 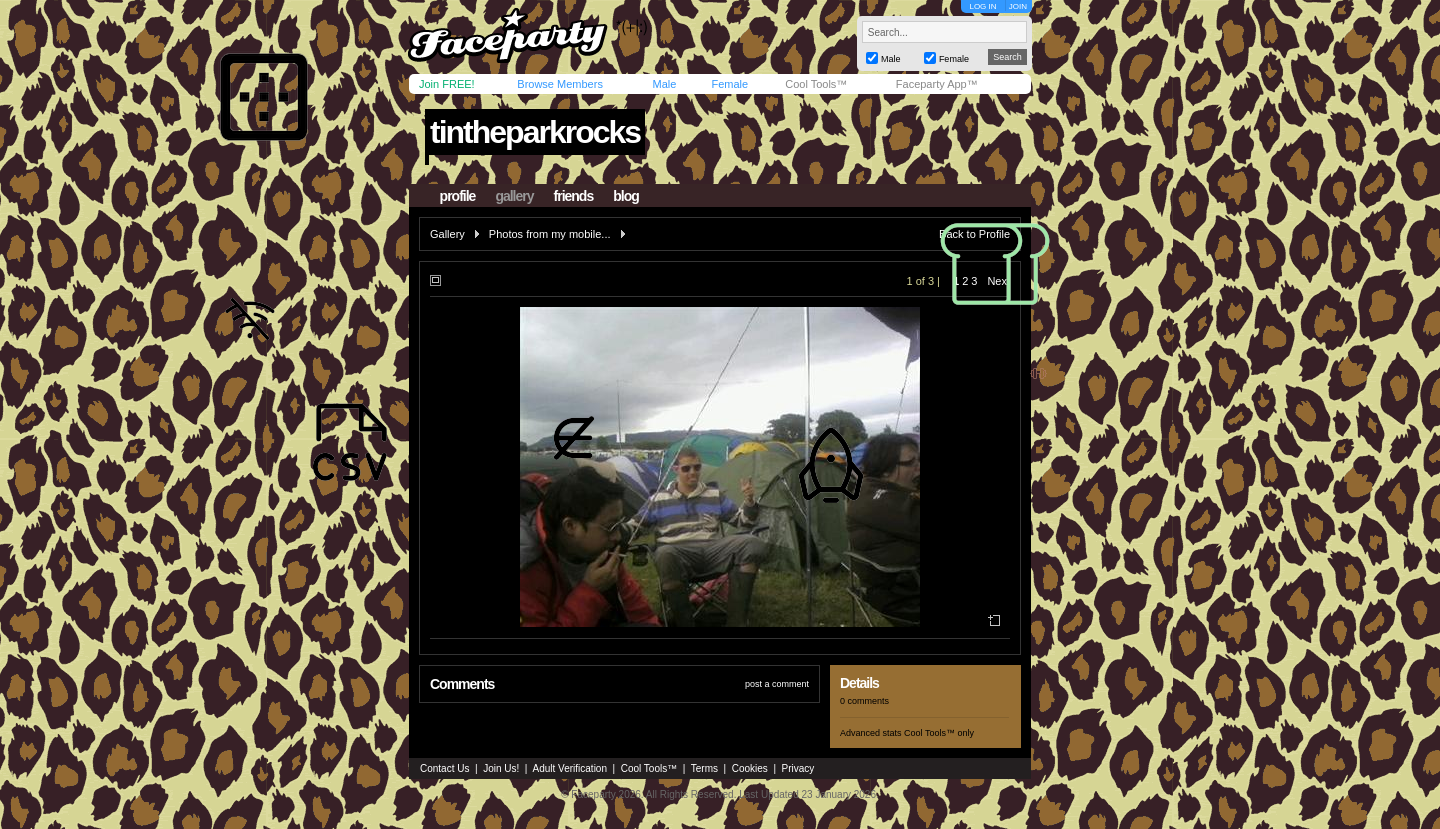 What do you see at coordinates (1038, 373) in the screenshot?
I see `access workout or fitness features` at bounding box center [1038, 373].